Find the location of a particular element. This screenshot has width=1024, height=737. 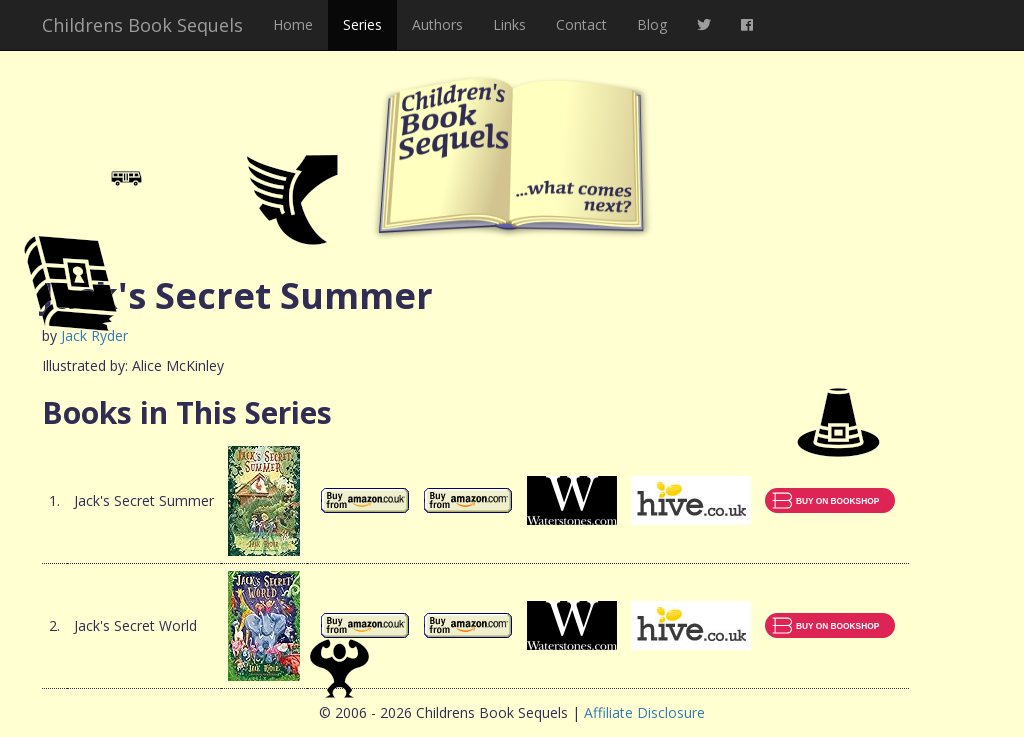

access hidden or locked content is located at coordinates (70, 283).